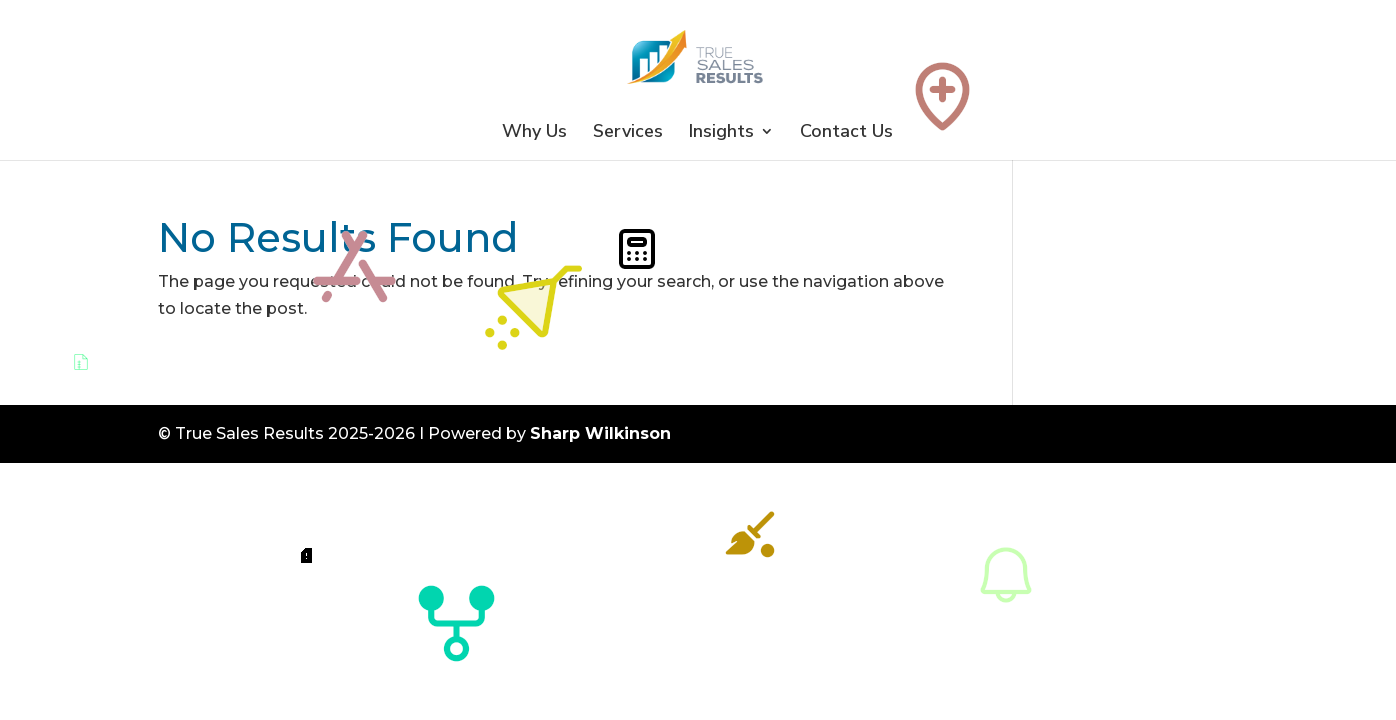 The height and width of the screenshot is (720, 1396). What do you see at coordinates (354, 269) in the screenshot?
I see `open the App Store` at bounding box center [354, 269].